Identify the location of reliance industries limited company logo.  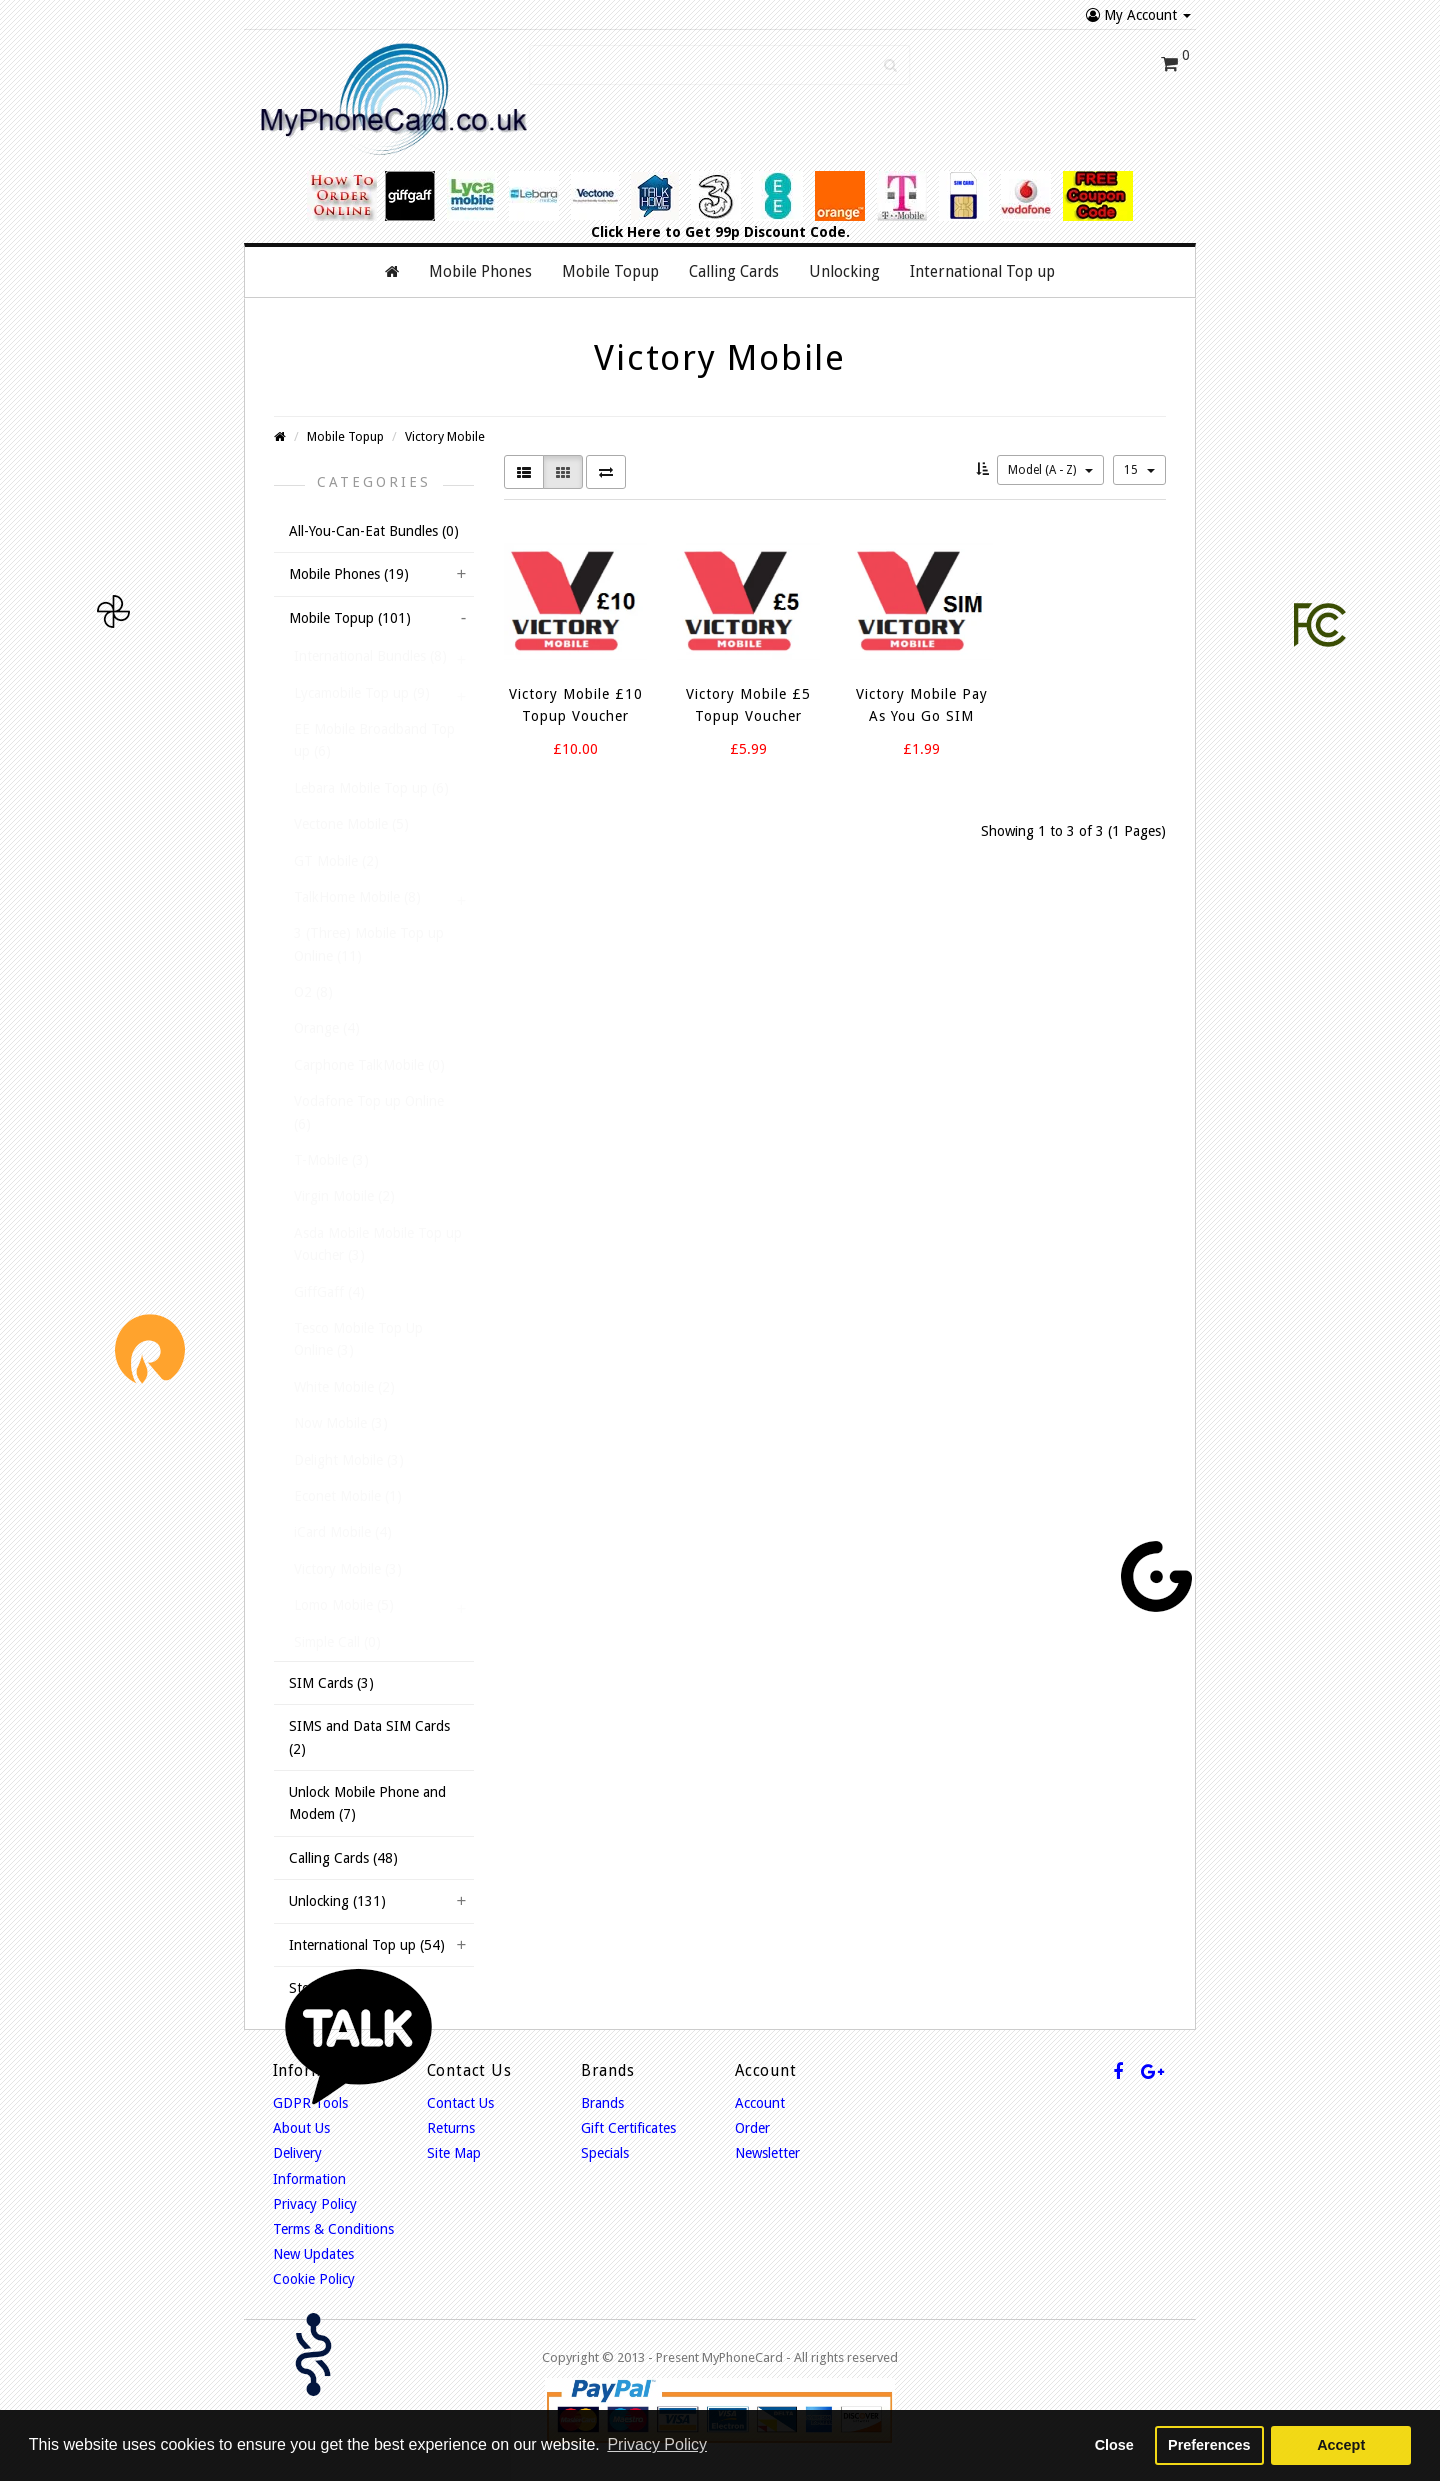
(150, 1349).